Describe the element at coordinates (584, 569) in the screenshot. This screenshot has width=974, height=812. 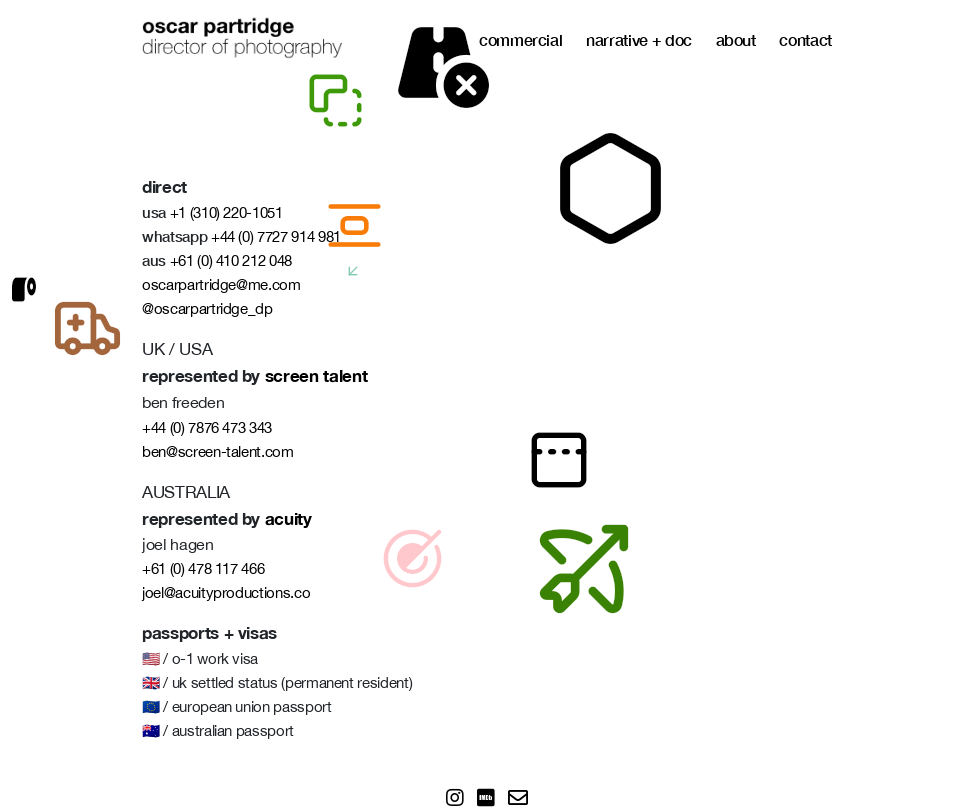
I see `archery or hunting game mode` at that location.